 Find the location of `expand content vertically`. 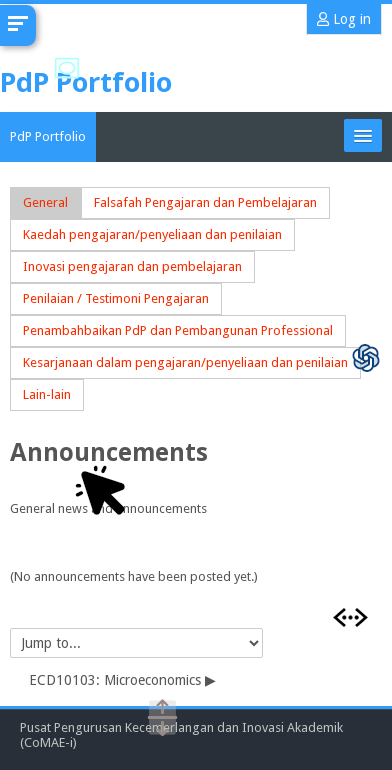

expand content vertically is located at coordinates (162, 717).